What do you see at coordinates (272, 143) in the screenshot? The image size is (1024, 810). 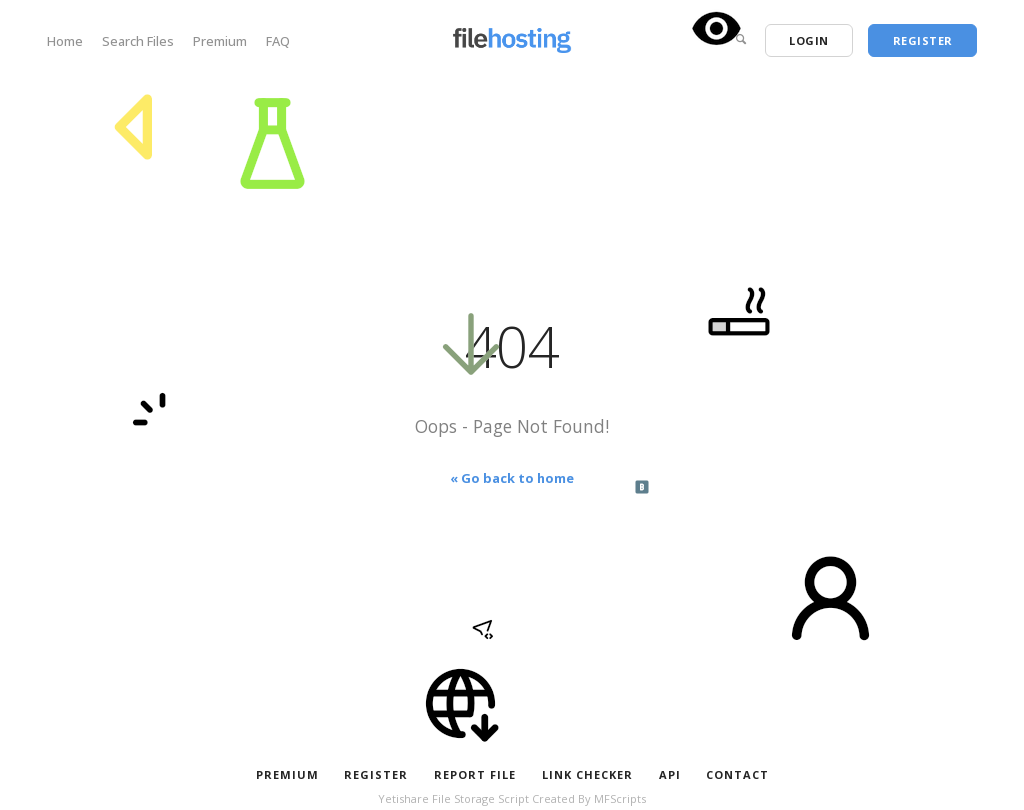 I see `access science or laboratory features` at bounding box center [272, 143].